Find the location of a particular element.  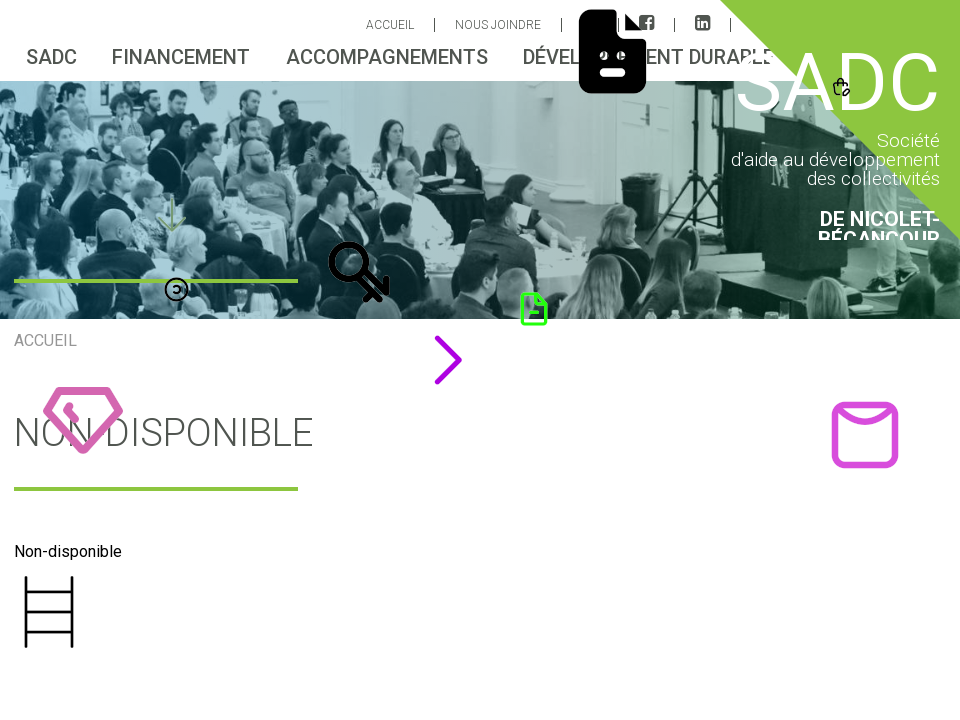

select intergender or non-binary gender option is located at coordinates (359, 272).